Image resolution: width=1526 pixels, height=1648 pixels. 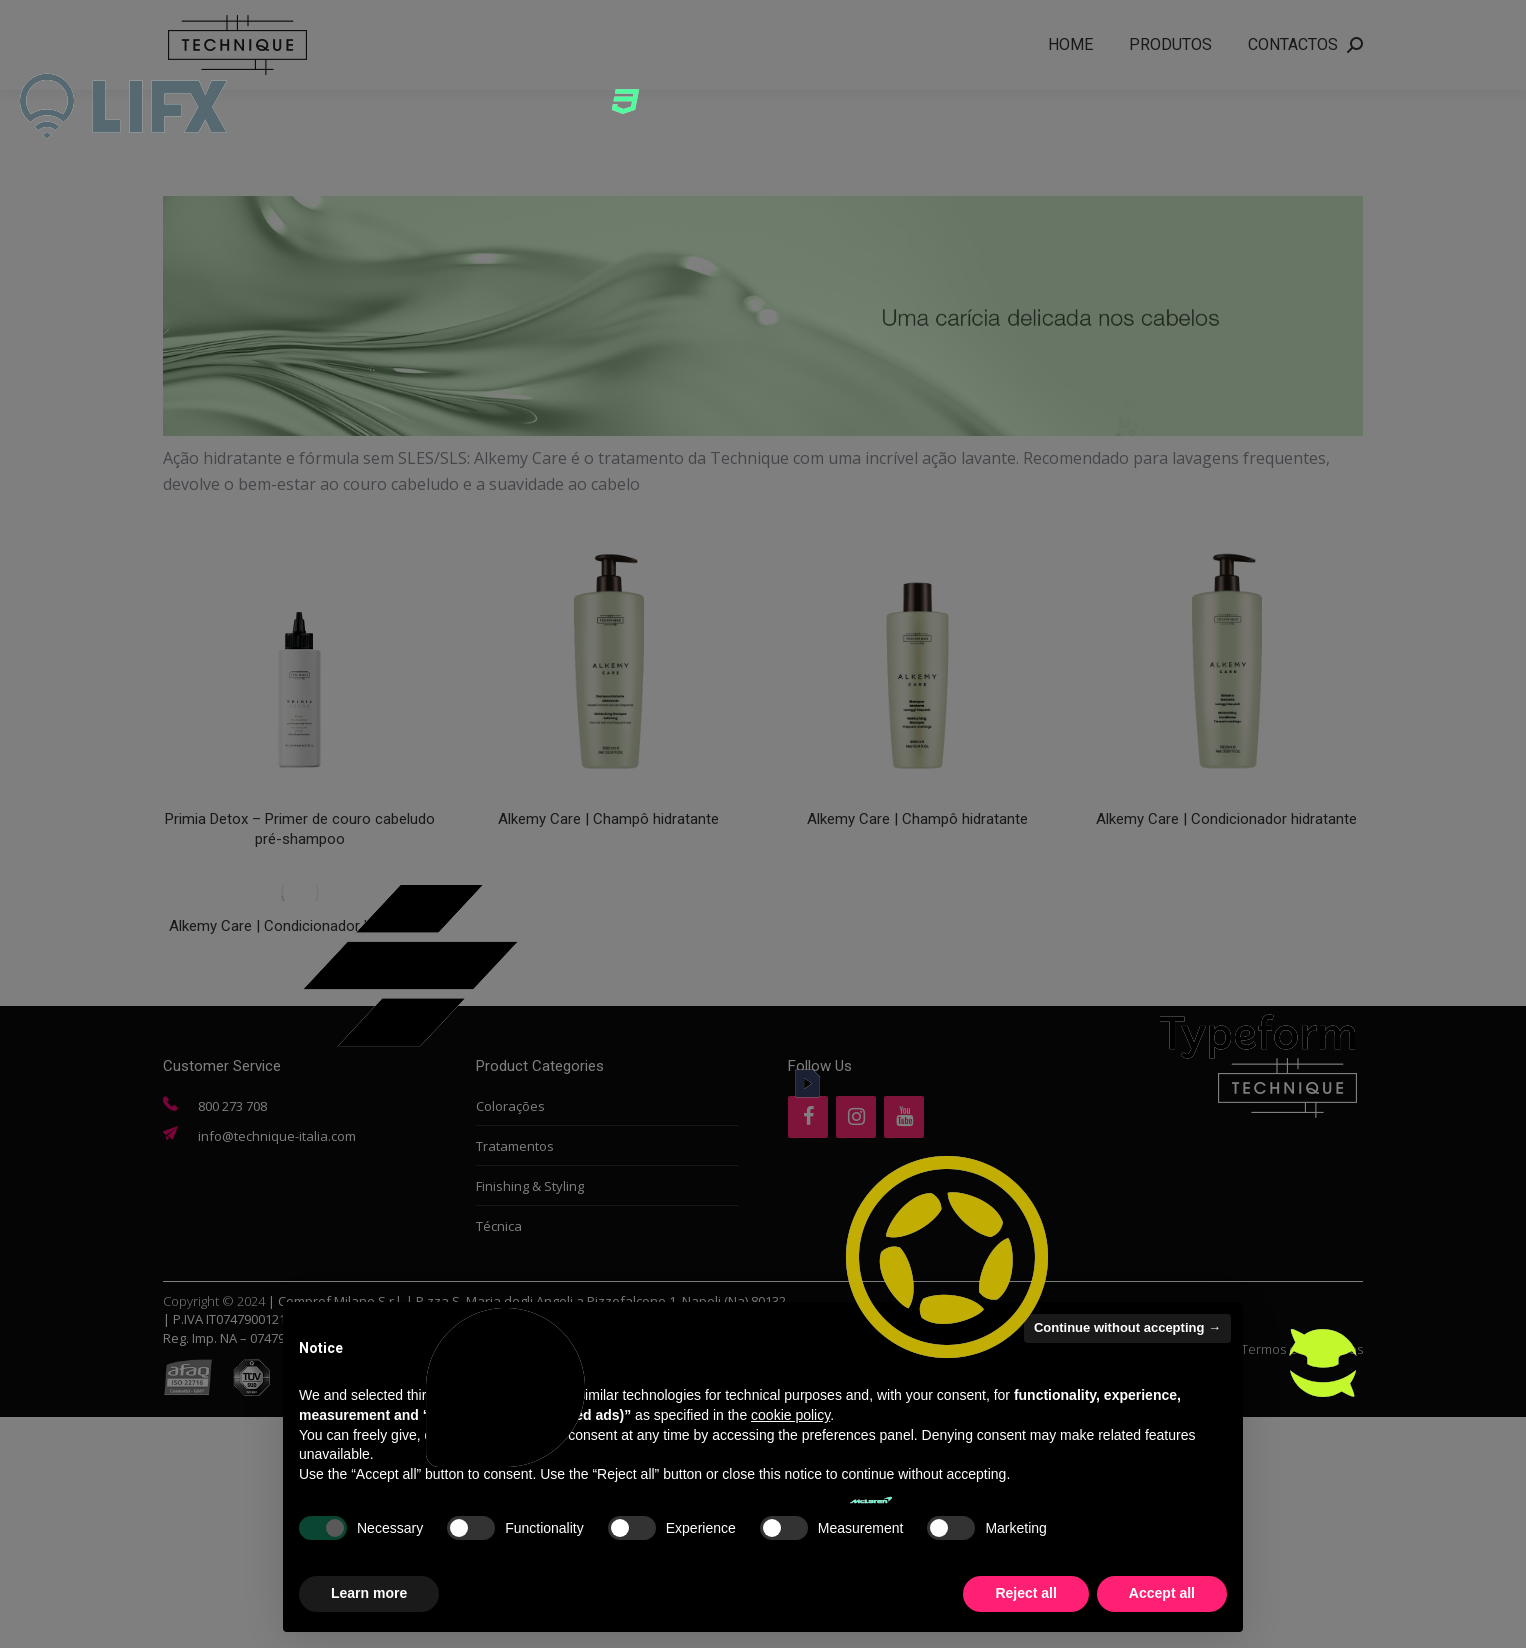 What do you see at coordinates (807, 1083) in the screenshot?
I see `open a video file` at bounding box center [807, 1083].